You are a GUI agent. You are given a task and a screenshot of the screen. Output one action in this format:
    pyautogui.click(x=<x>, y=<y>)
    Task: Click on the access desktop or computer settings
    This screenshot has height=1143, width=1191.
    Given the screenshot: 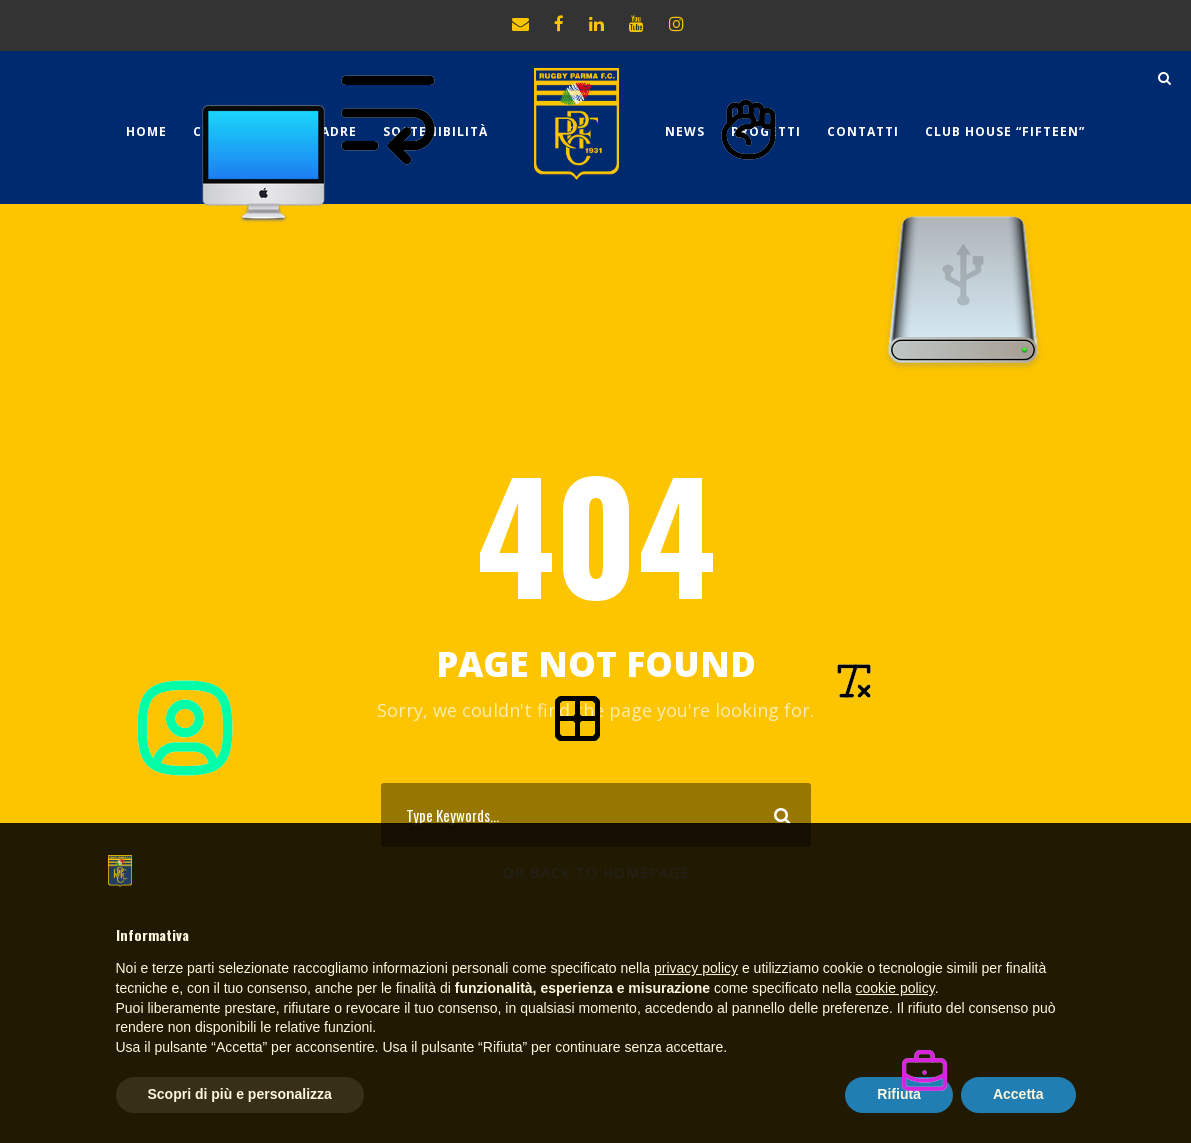 What is the action you would take?
    pyautogui.click(x=263, y=163)
    